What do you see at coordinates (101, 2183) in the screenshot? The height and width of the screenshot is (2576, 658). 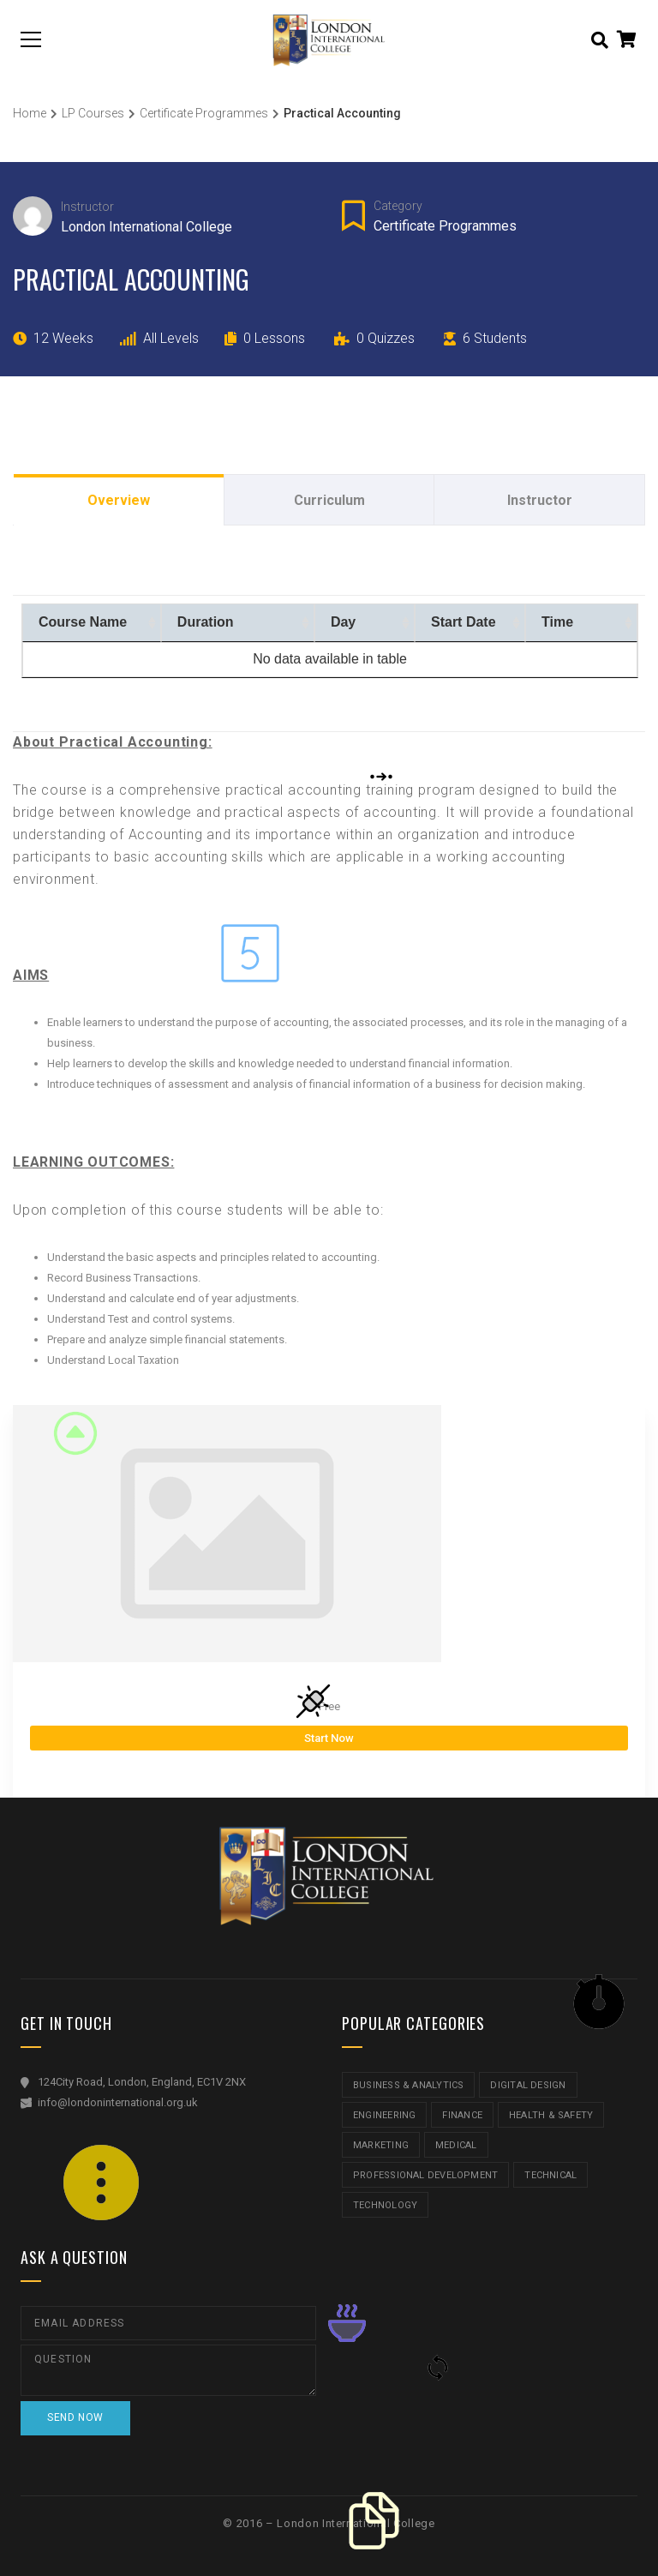 I see `open more options menu` at bounding box center [101, 2183].